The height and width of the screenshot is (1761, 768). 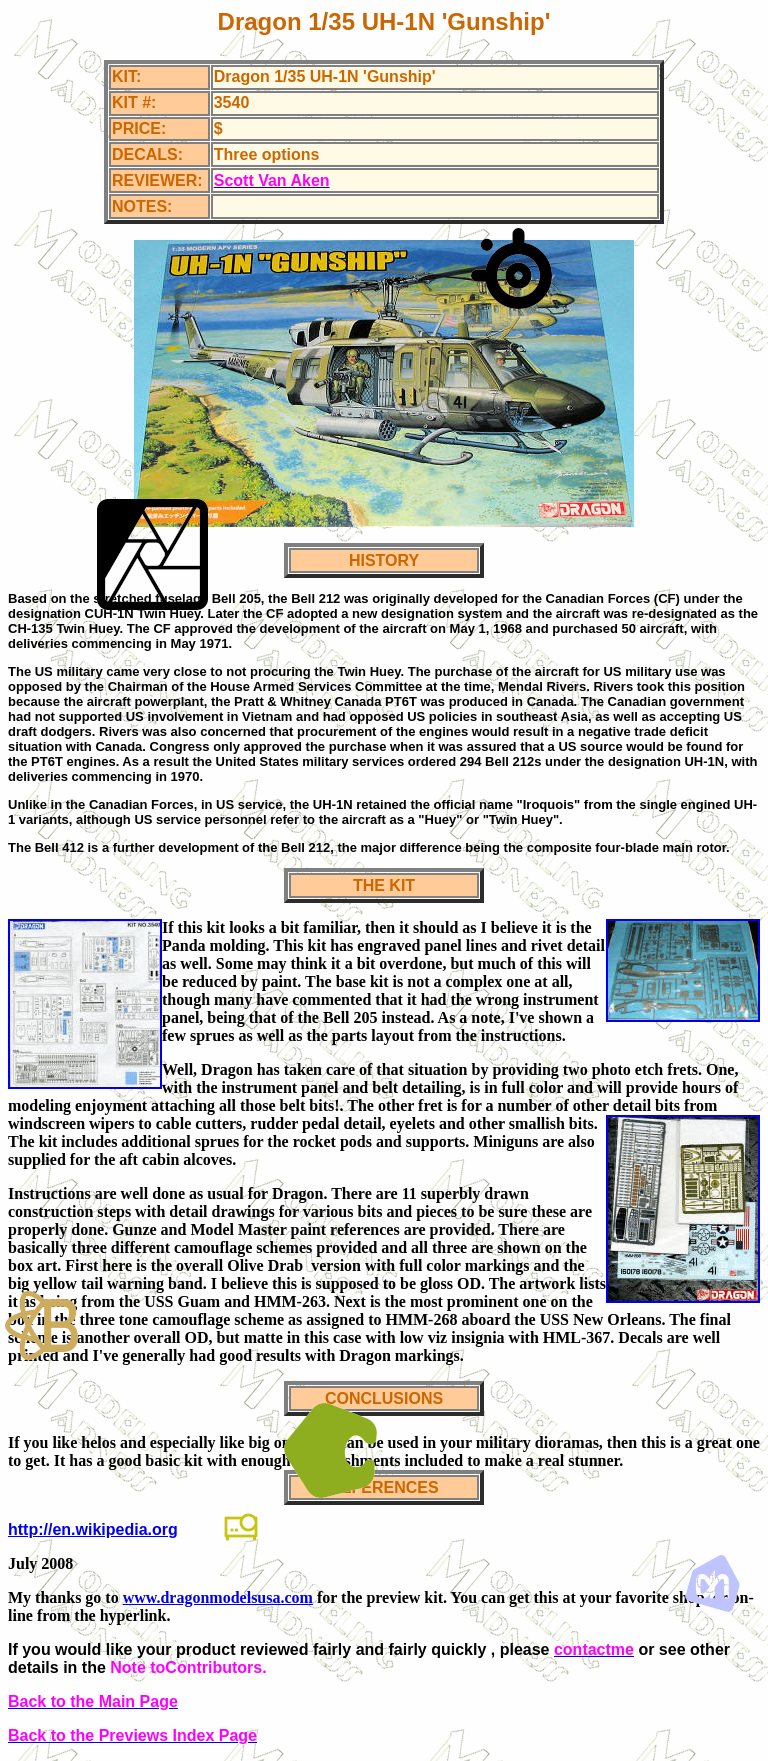 I want to click on react-bootstrap framework logo, so click(x=41, y=1325).